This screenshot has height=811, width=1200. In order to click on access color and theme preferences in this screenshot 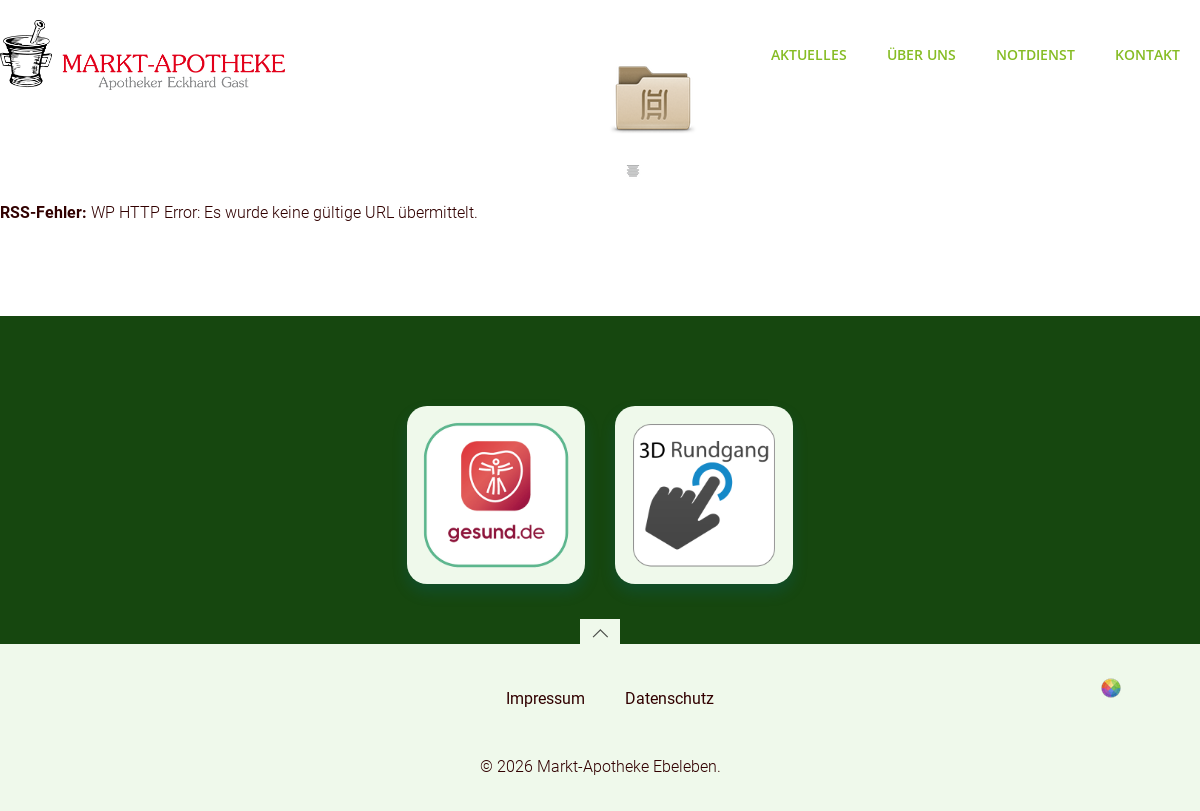, I will do `click(1111, 688)`.